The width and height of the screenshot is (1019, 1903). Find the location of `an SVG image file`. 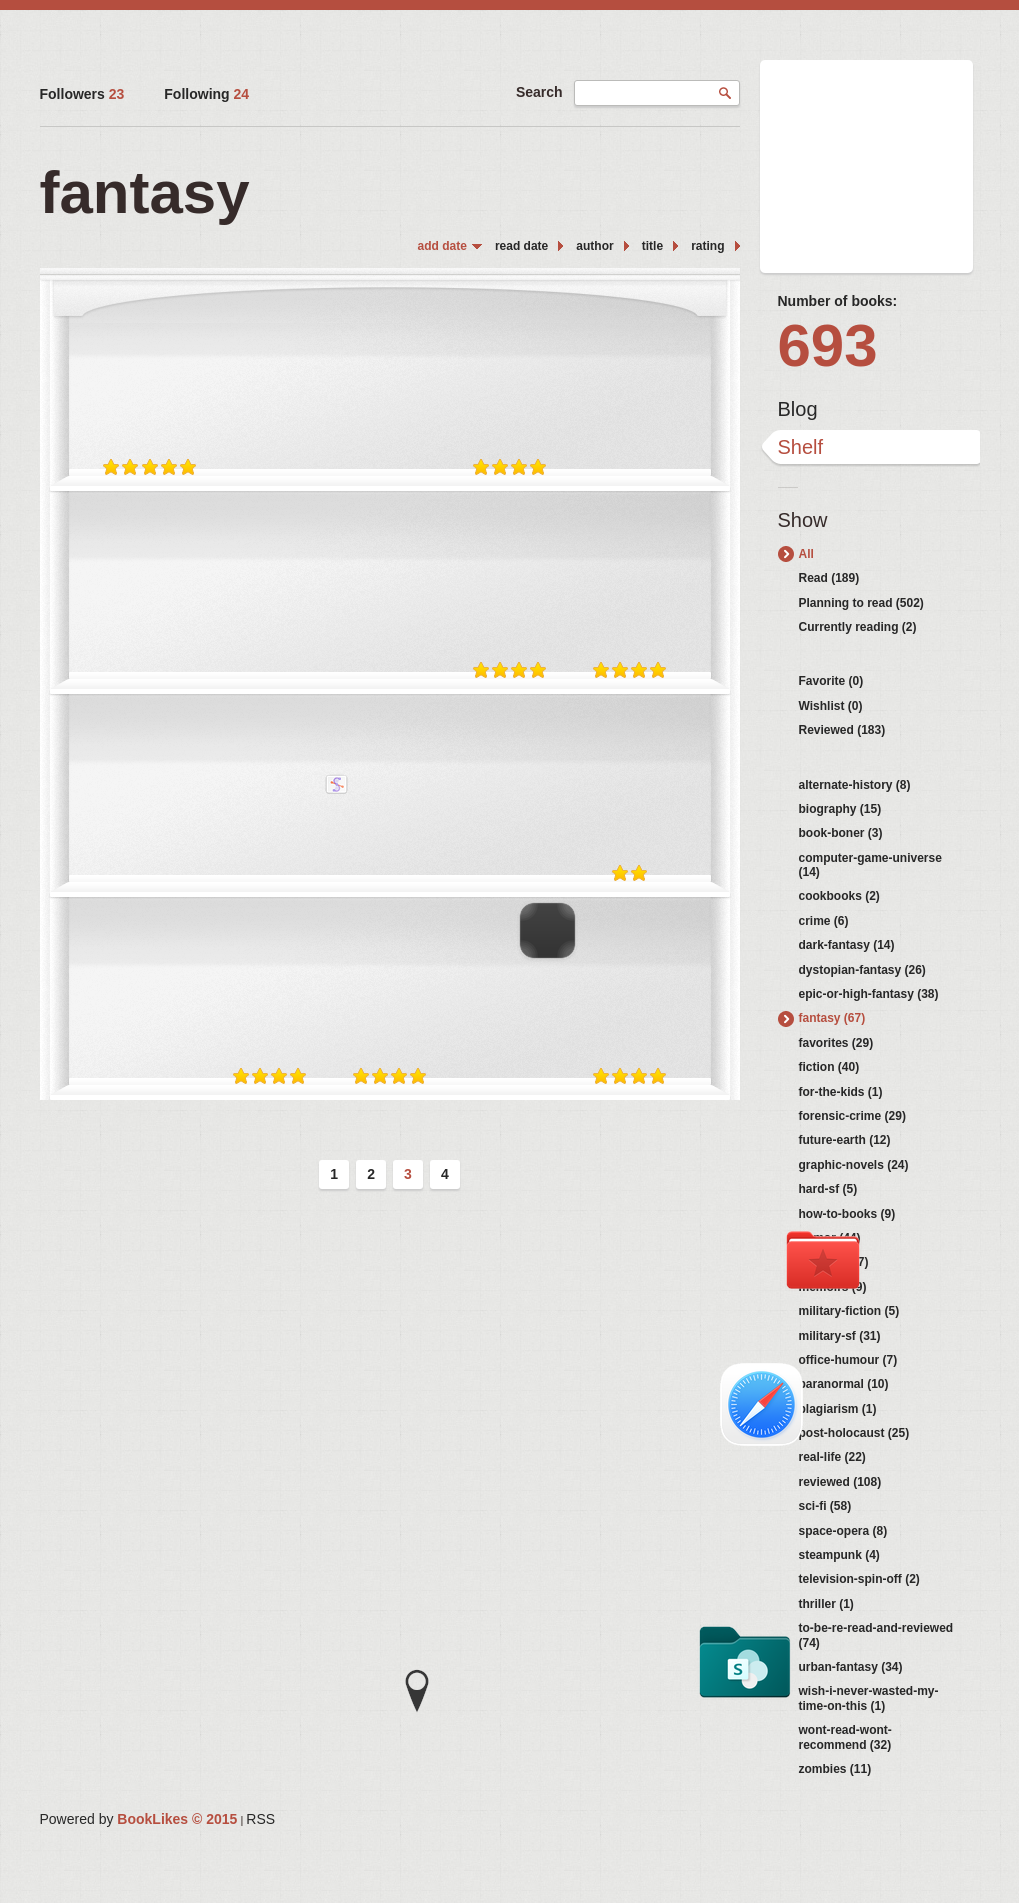

an SVG image file is located at coordinates (336, 783).